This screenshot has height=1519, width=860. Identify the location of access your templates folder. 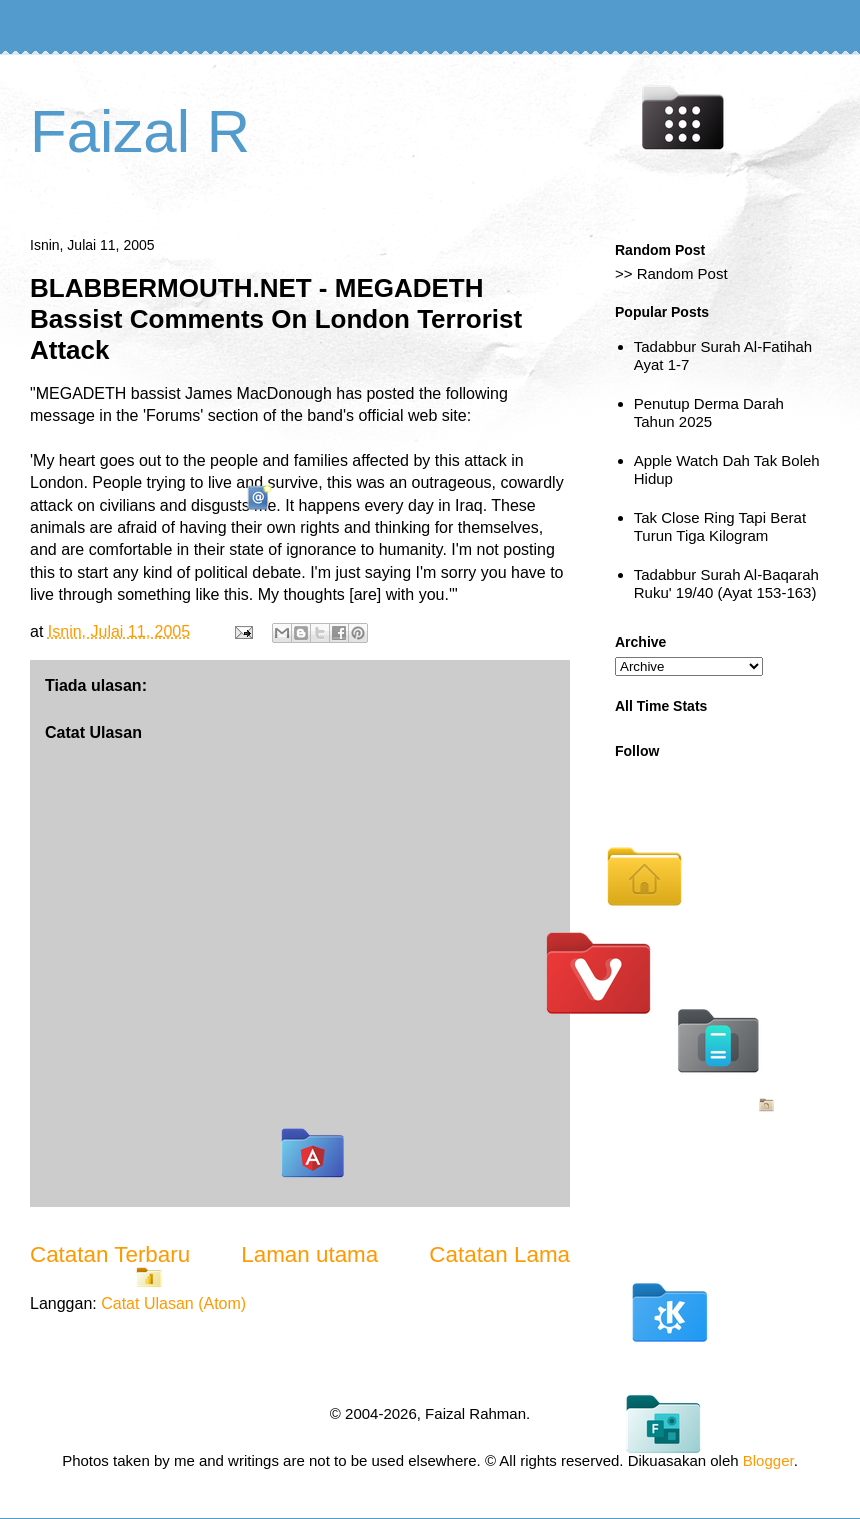
(766, 1105).